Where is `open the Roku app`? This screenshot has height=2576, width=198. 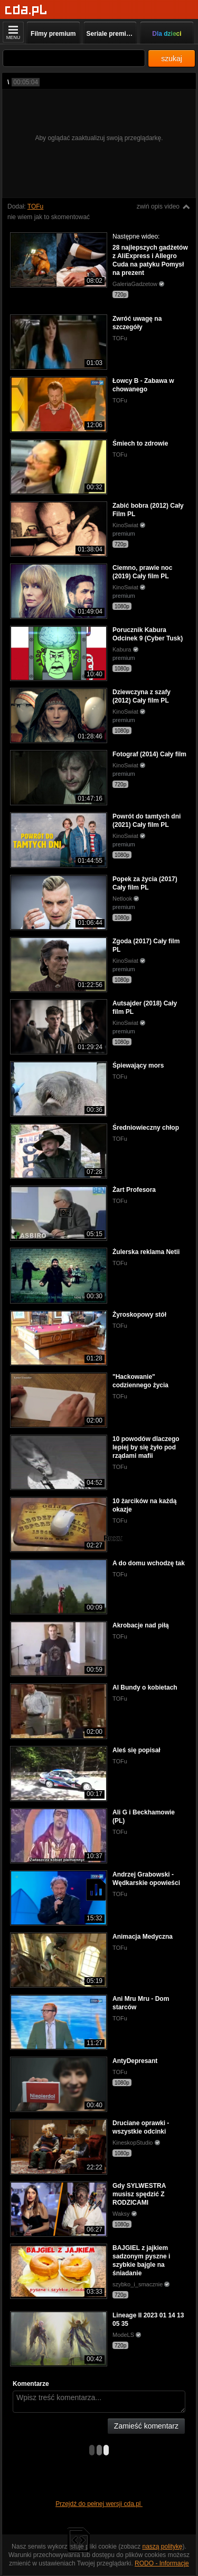 open the Roku app is located at coordinates (113, 1538).